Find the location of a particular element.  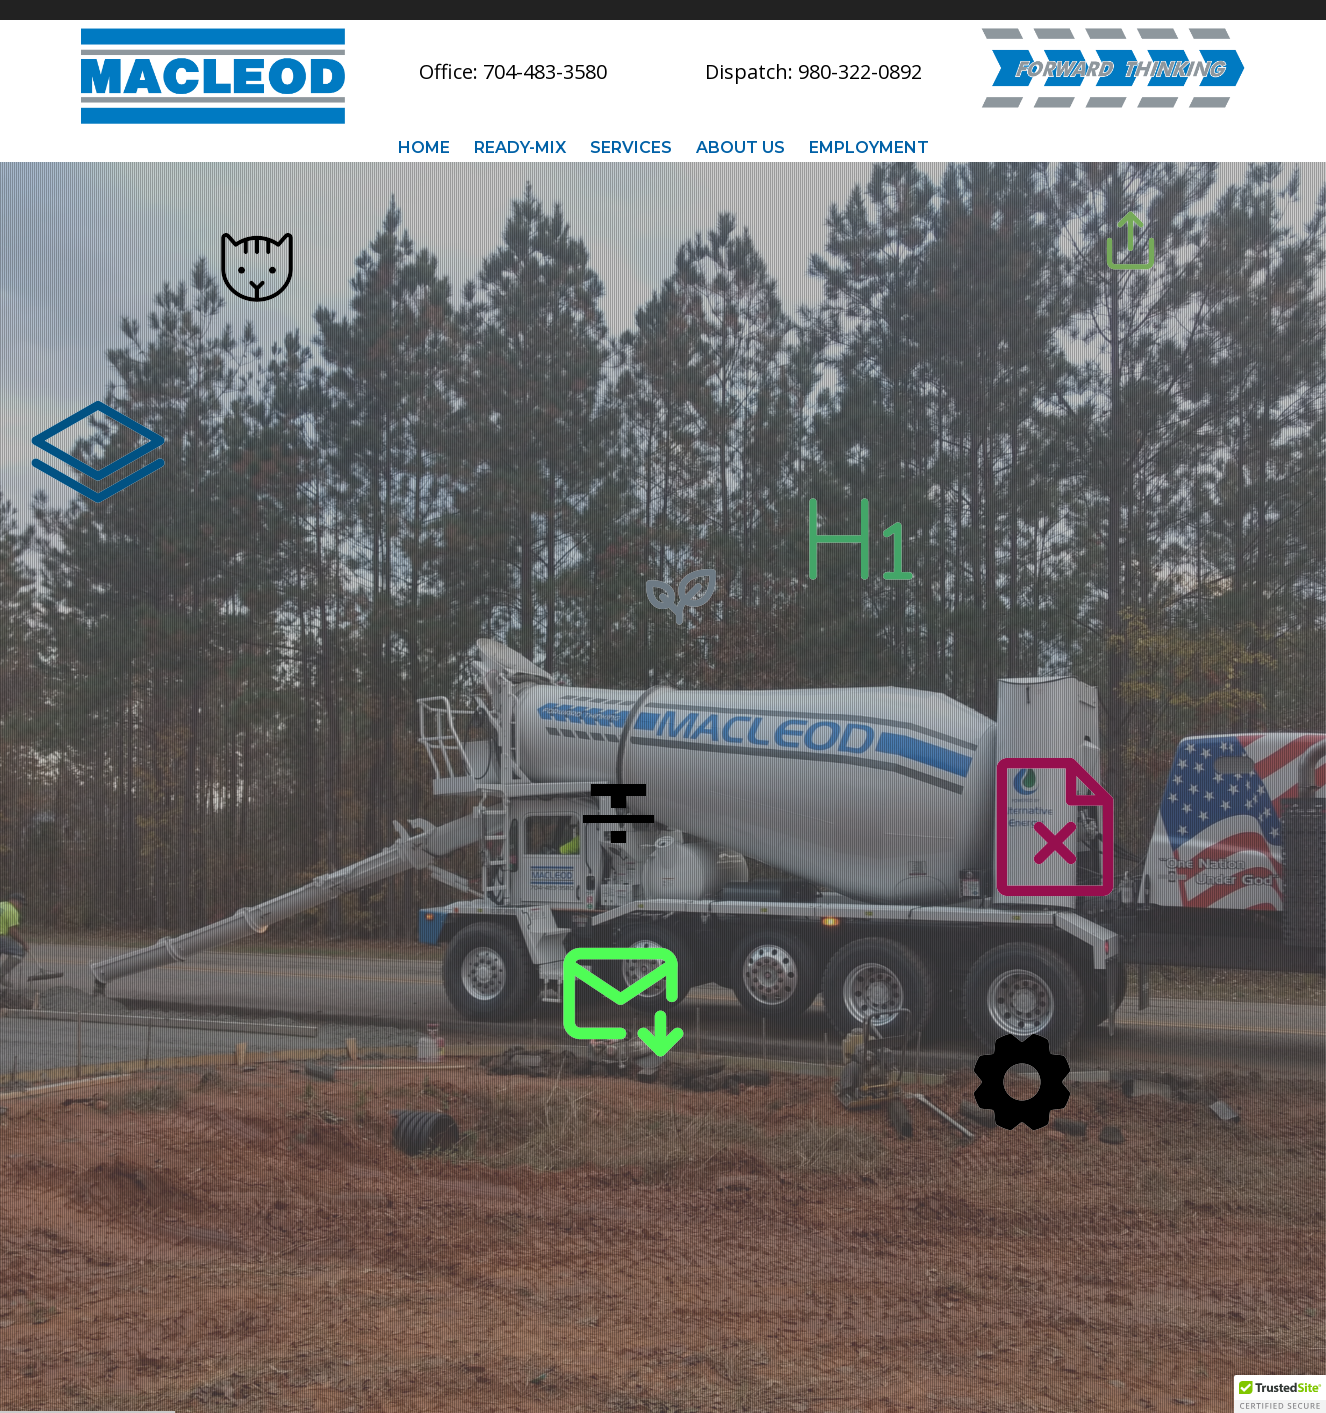

view layers or stacked content is located at coordinates (98, 454).